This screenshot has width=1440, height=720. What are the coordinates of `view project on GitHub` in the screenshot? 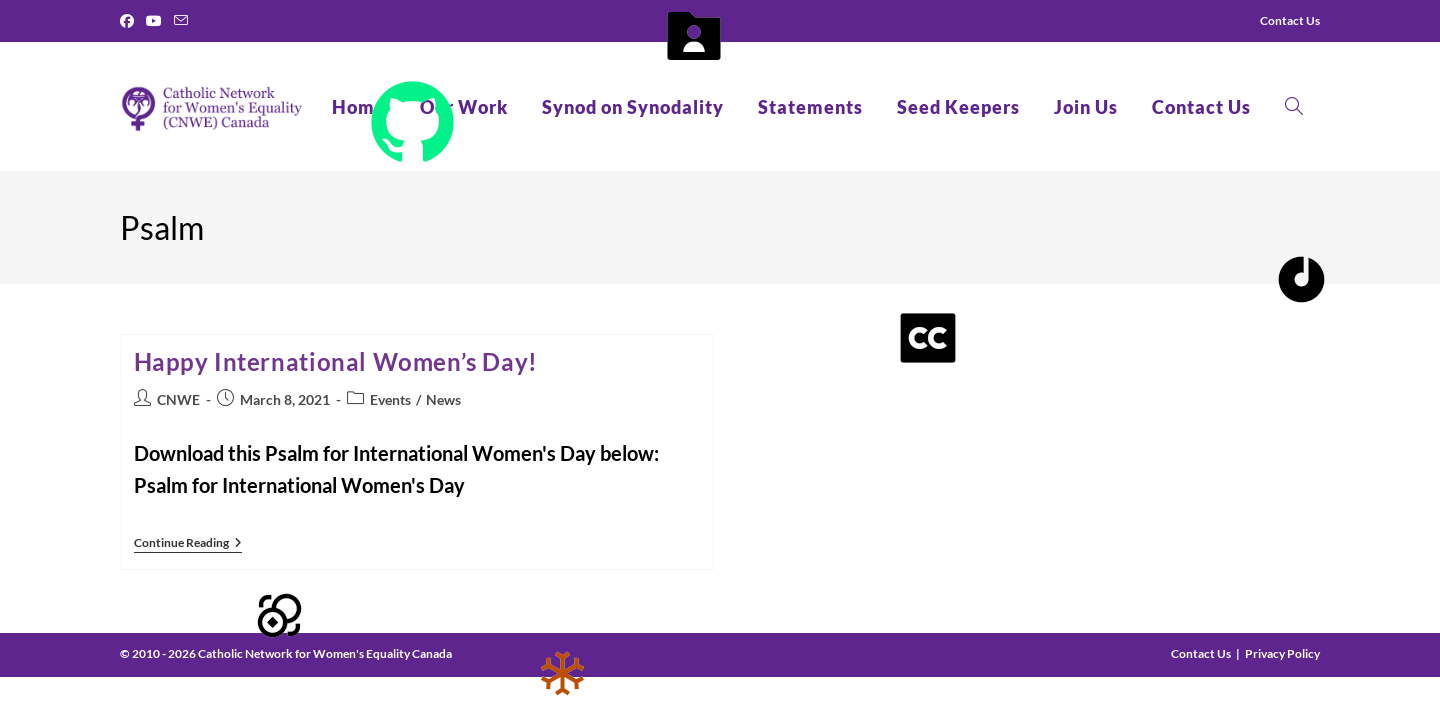 It's located at (412, 122).